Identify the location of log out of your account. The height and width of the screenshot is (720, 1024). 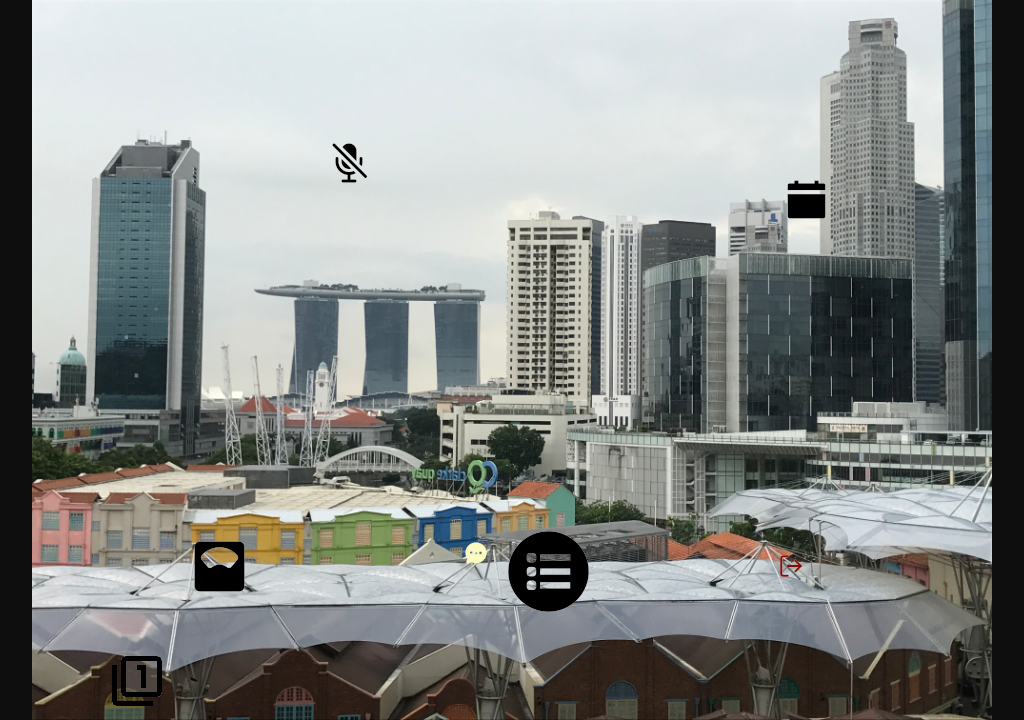
(791, 566).